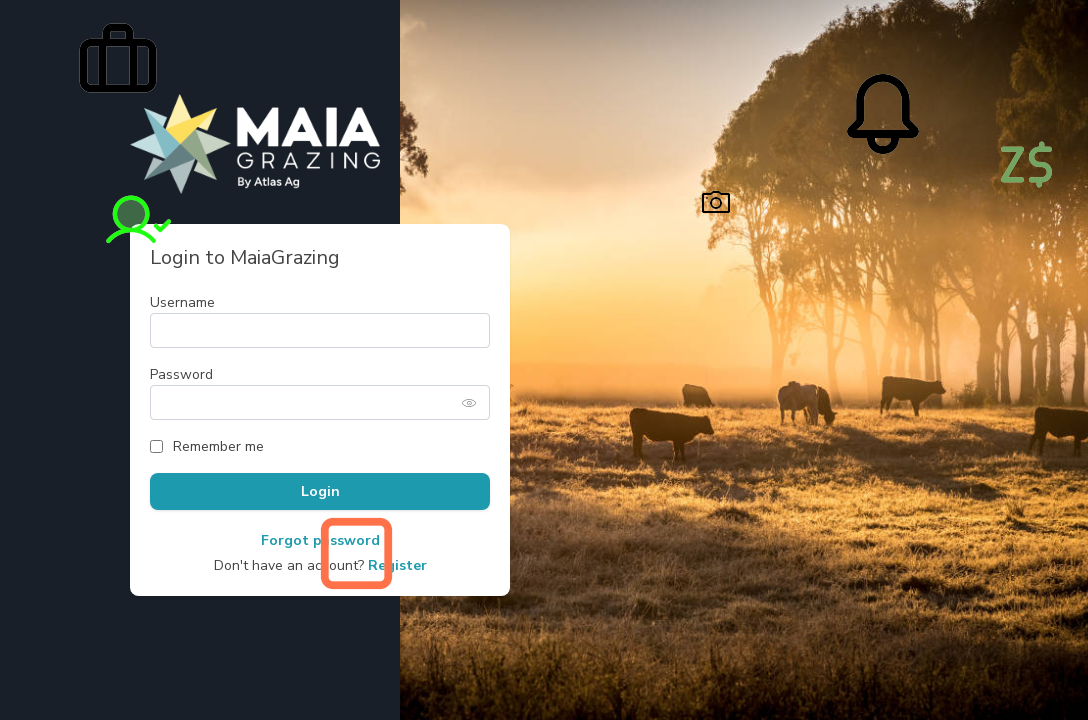  What do you see at coordinates (136, 221) in the screenshot?
I see `confirm or verify a user account` at bounding box center [136, 221].